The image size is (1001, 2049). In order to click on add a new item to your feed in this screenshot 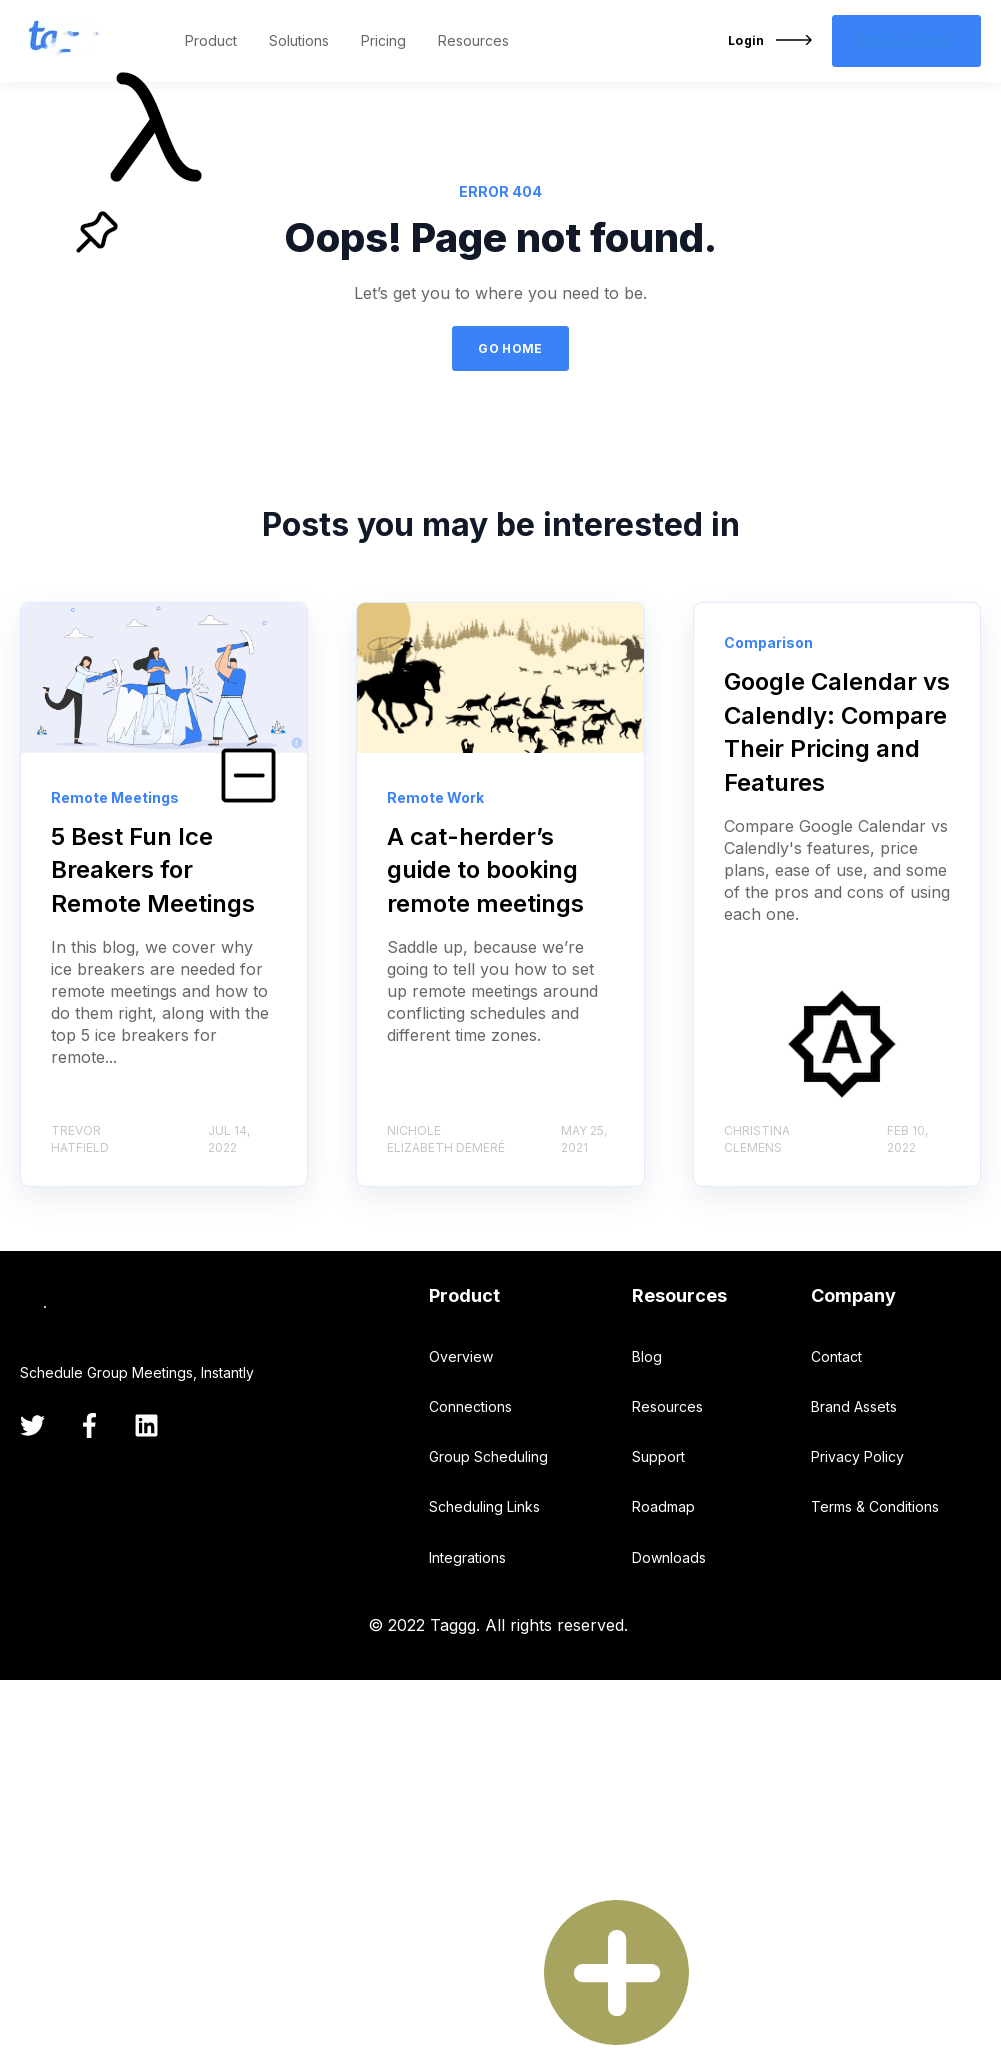, I will do `click(616, 1972)`.